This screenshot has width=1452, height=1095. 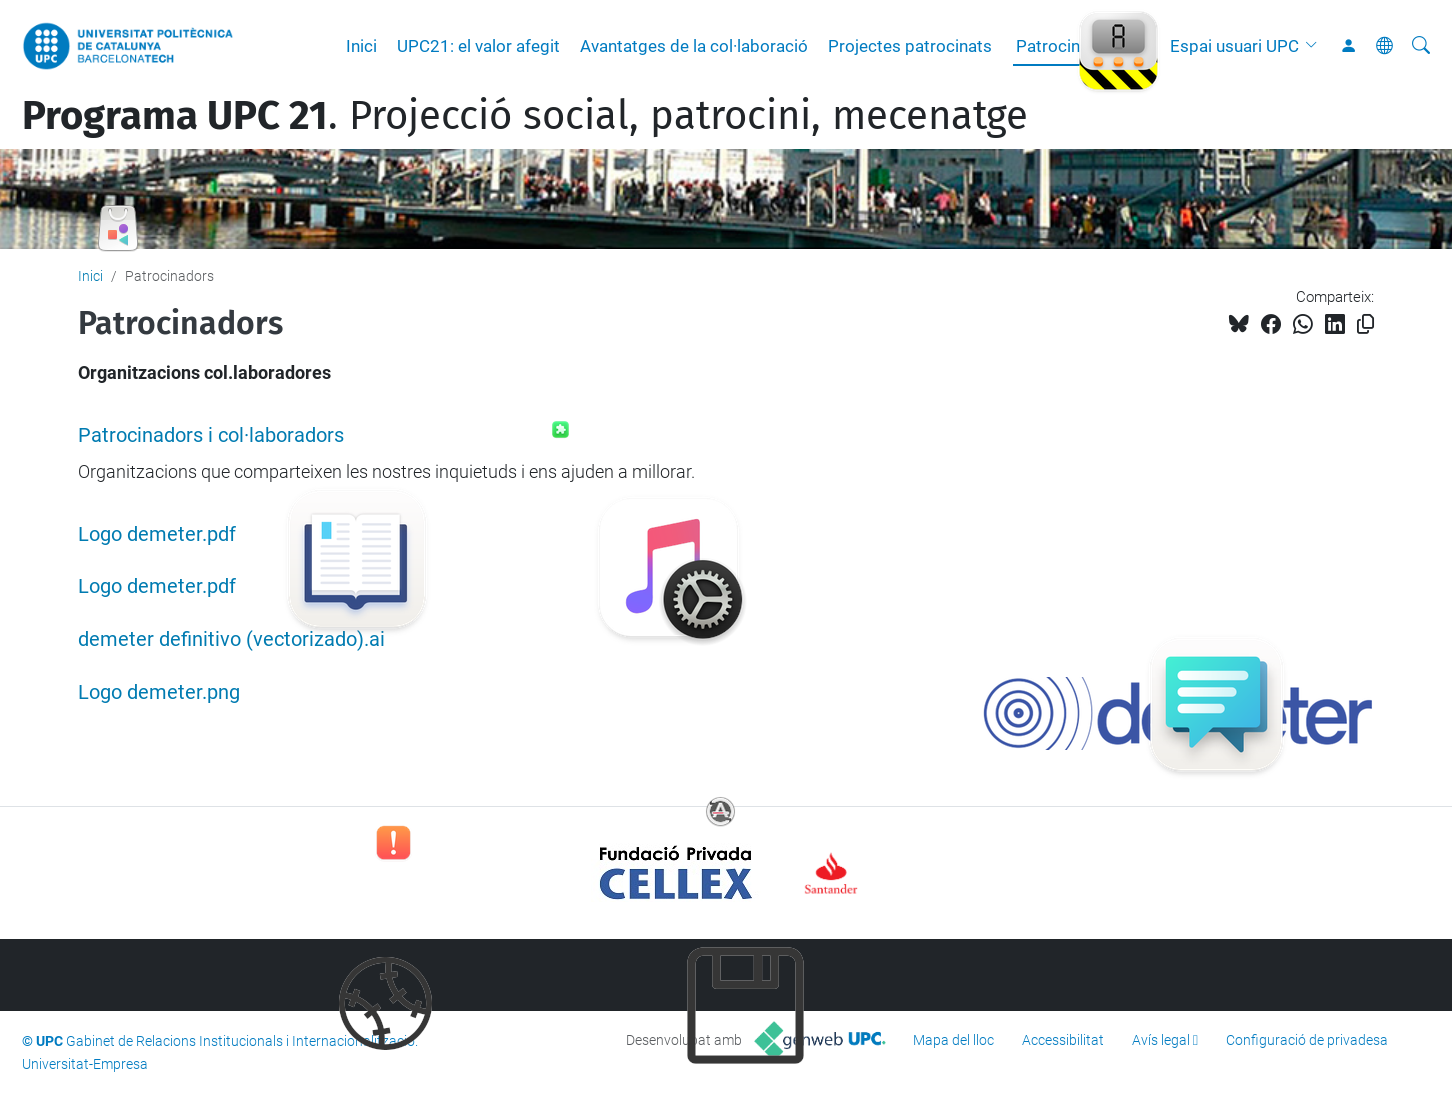 I want to click on access sports and activity emoji, so click(x=385, y=1003).